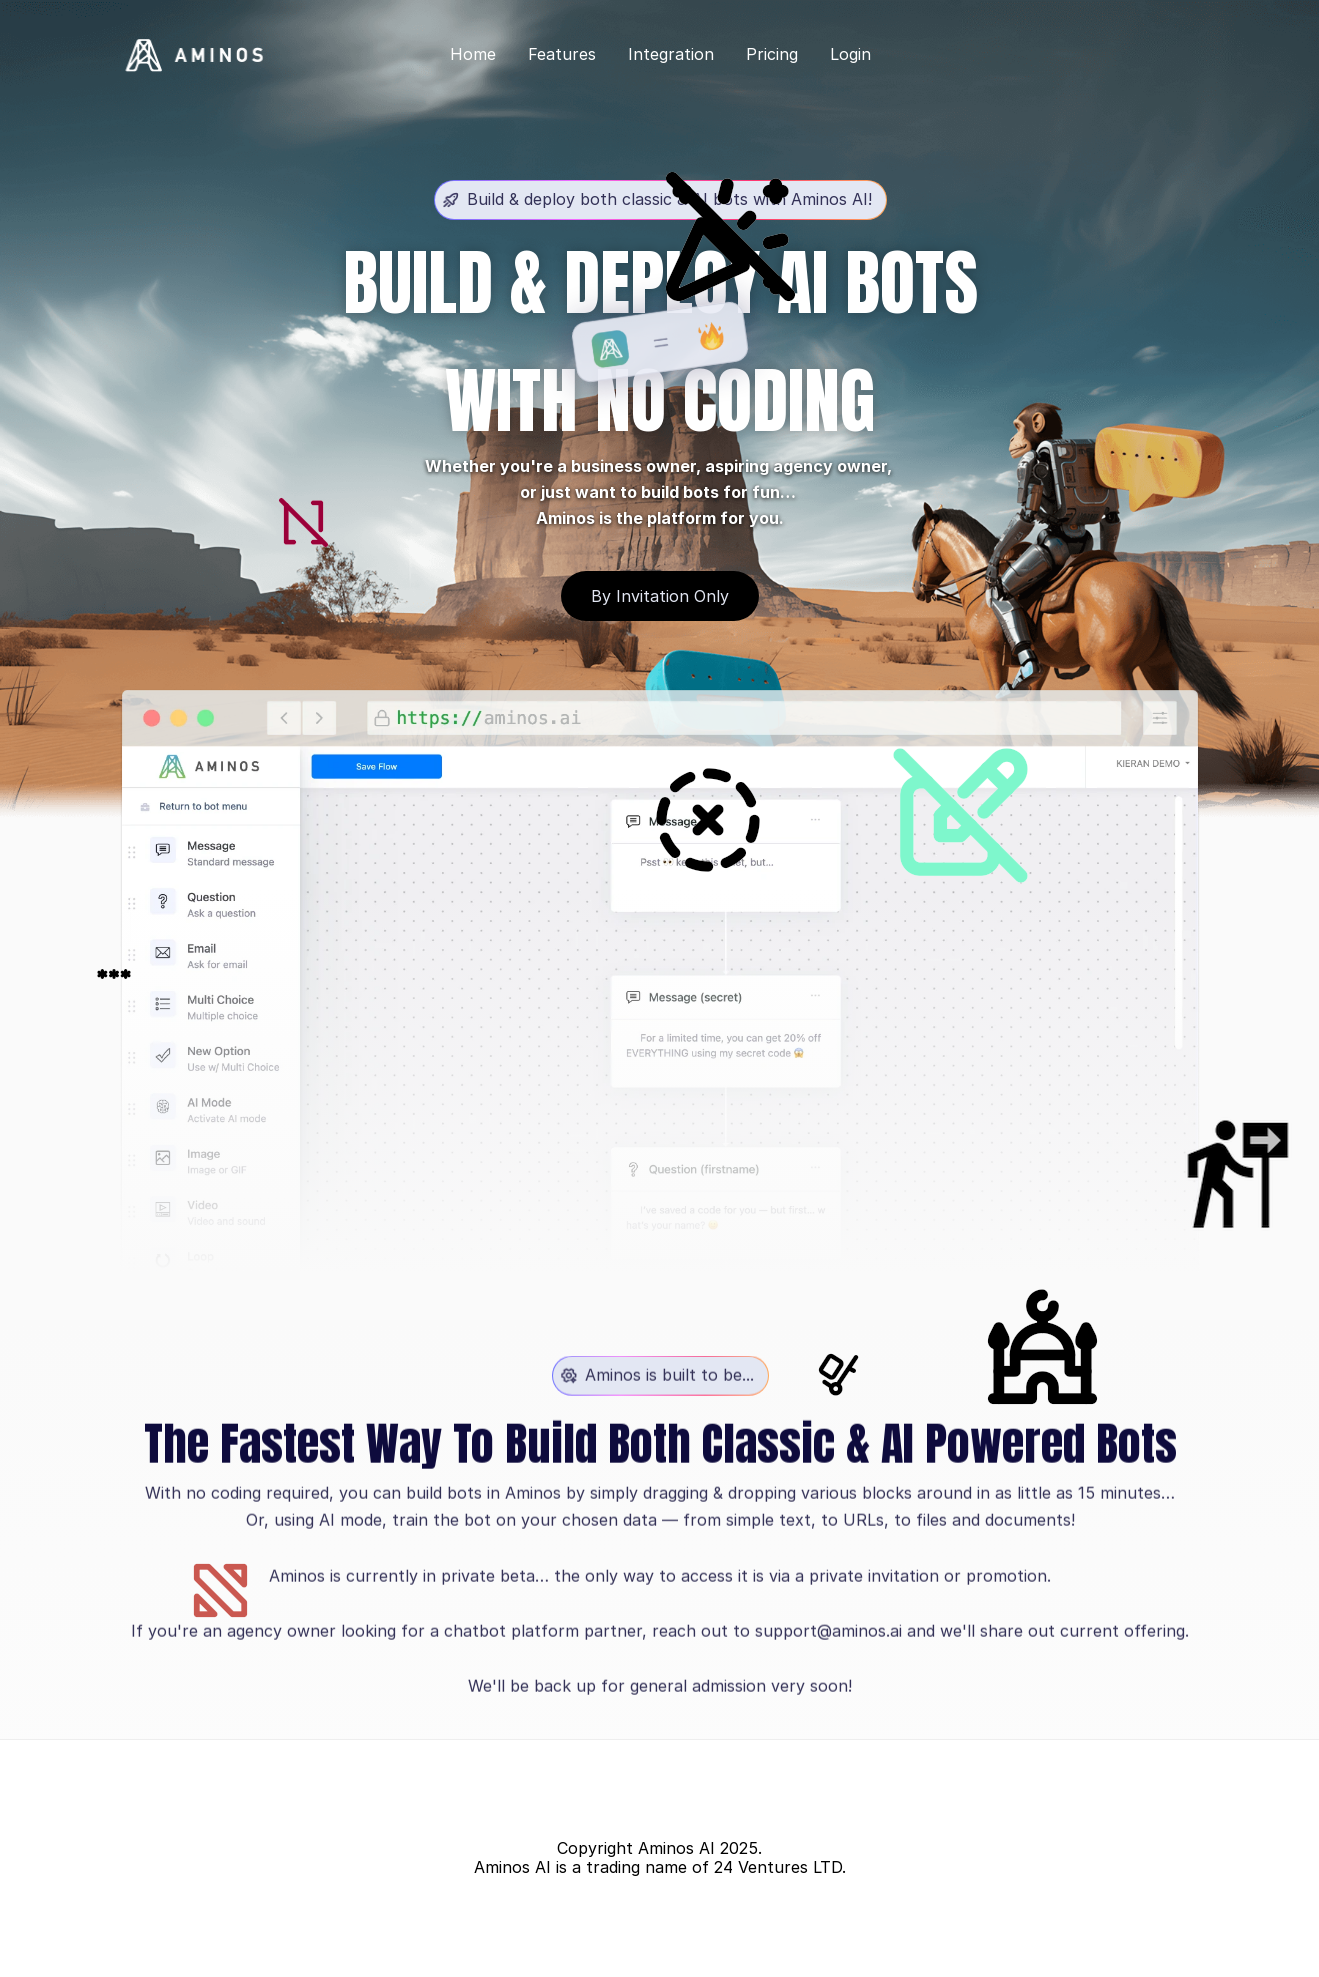 This screenshot has width=1319, height=1977. Describe the element at coordinates (1240, 1174) in the screenshot. I see `follow directional signage or wayfinding` at that location.